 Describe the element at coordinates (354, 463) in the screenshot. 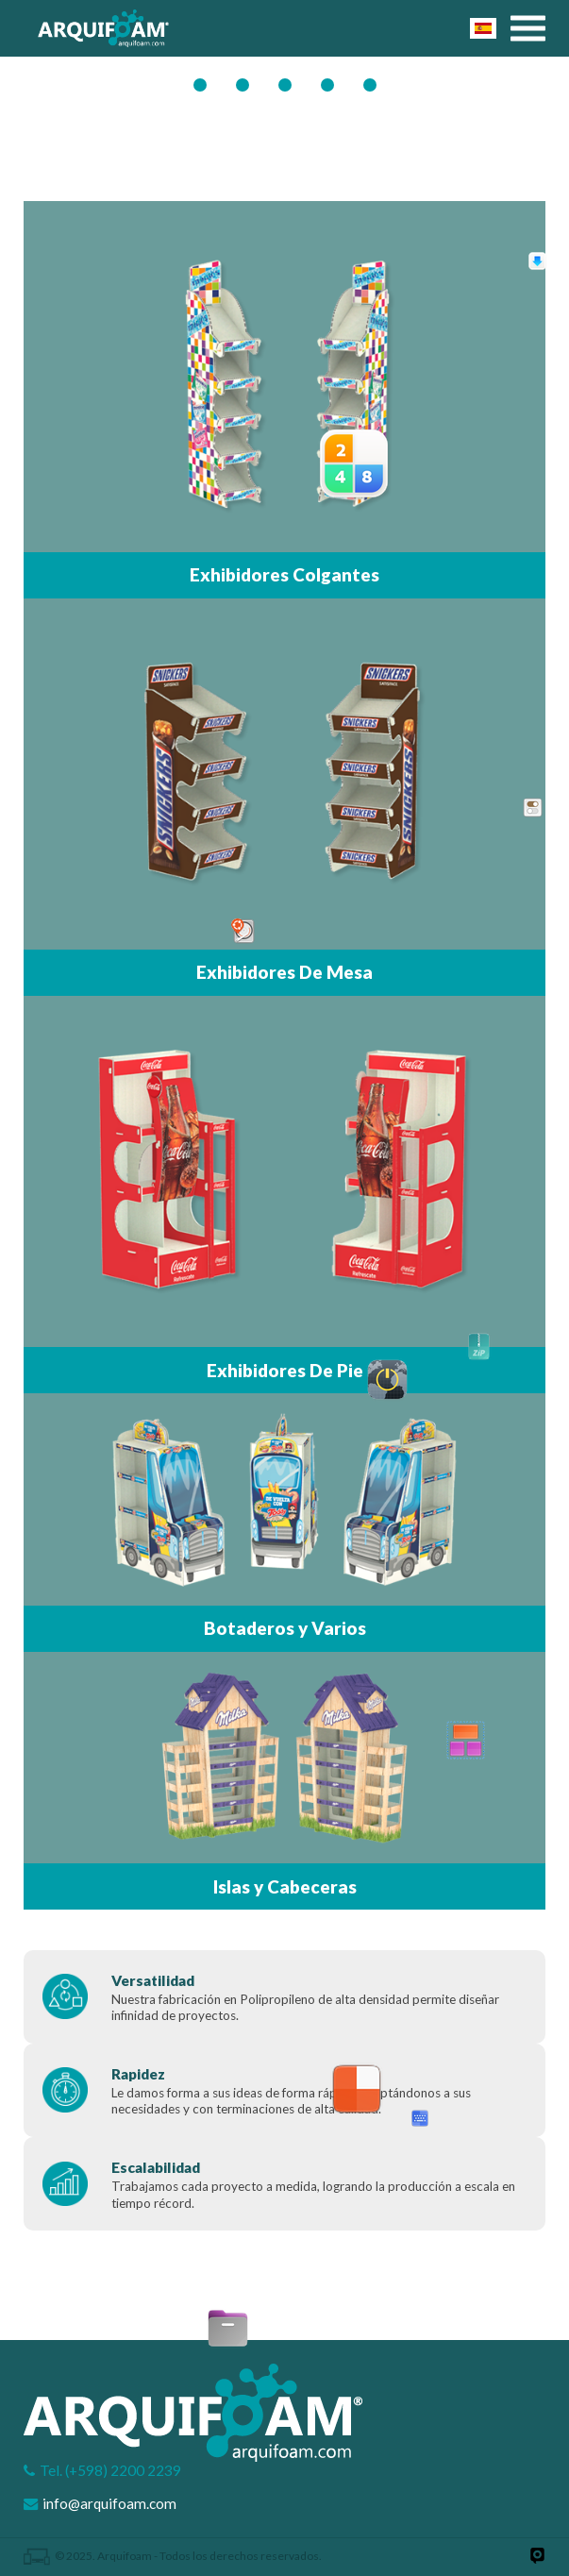

I see `launch the 2048 puzzle game` at that location.